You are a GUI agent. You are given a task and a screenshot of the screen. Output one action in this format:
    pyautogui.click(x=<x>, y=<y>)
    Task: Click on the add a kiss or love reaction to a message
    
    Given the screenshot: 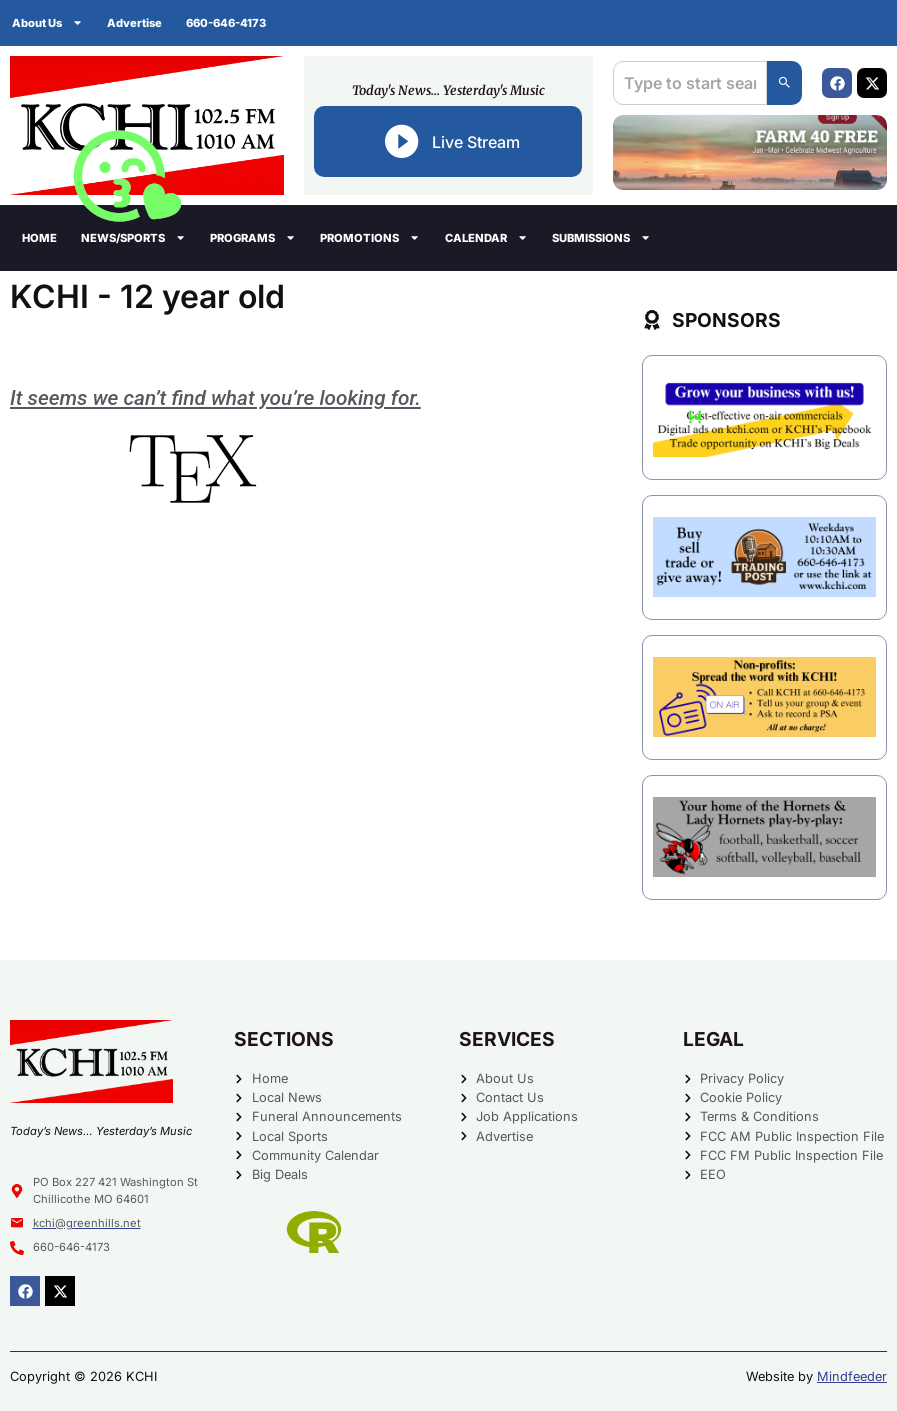 What is the action you would take?
    pyautogui.click(x=125, y=176)
    